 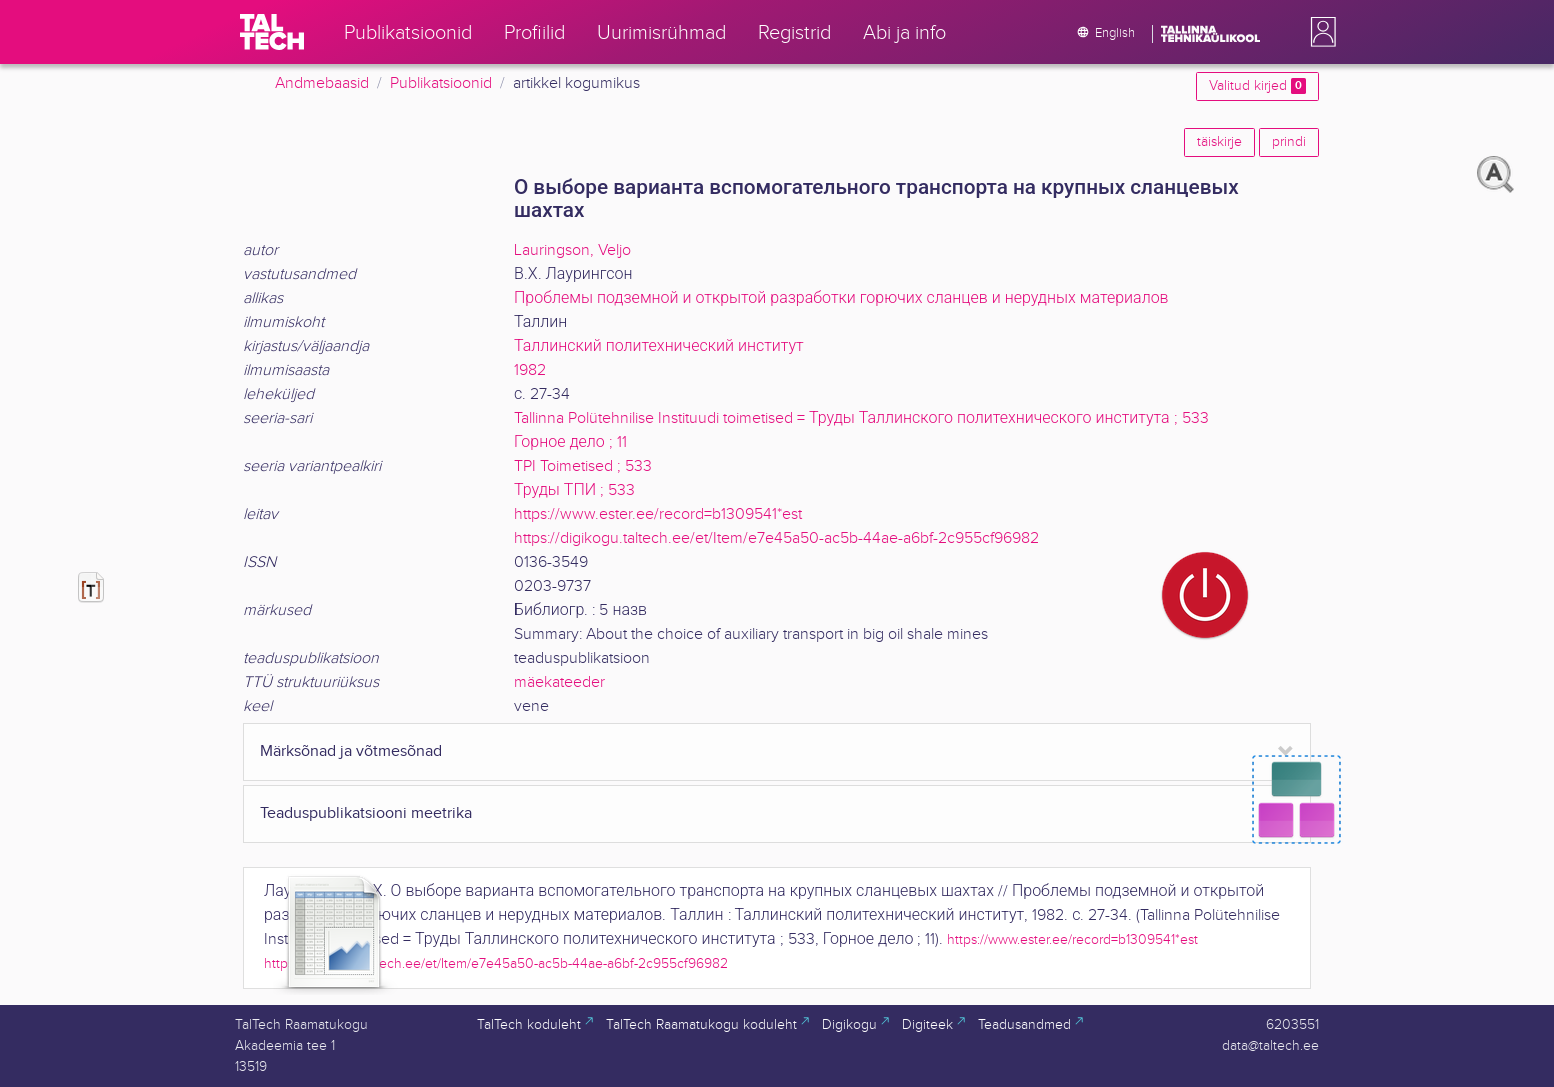 What do you see at coordinates (91, 587) in the screenshot?
I see `a toml configuration file` at bounding box center [91, 587].